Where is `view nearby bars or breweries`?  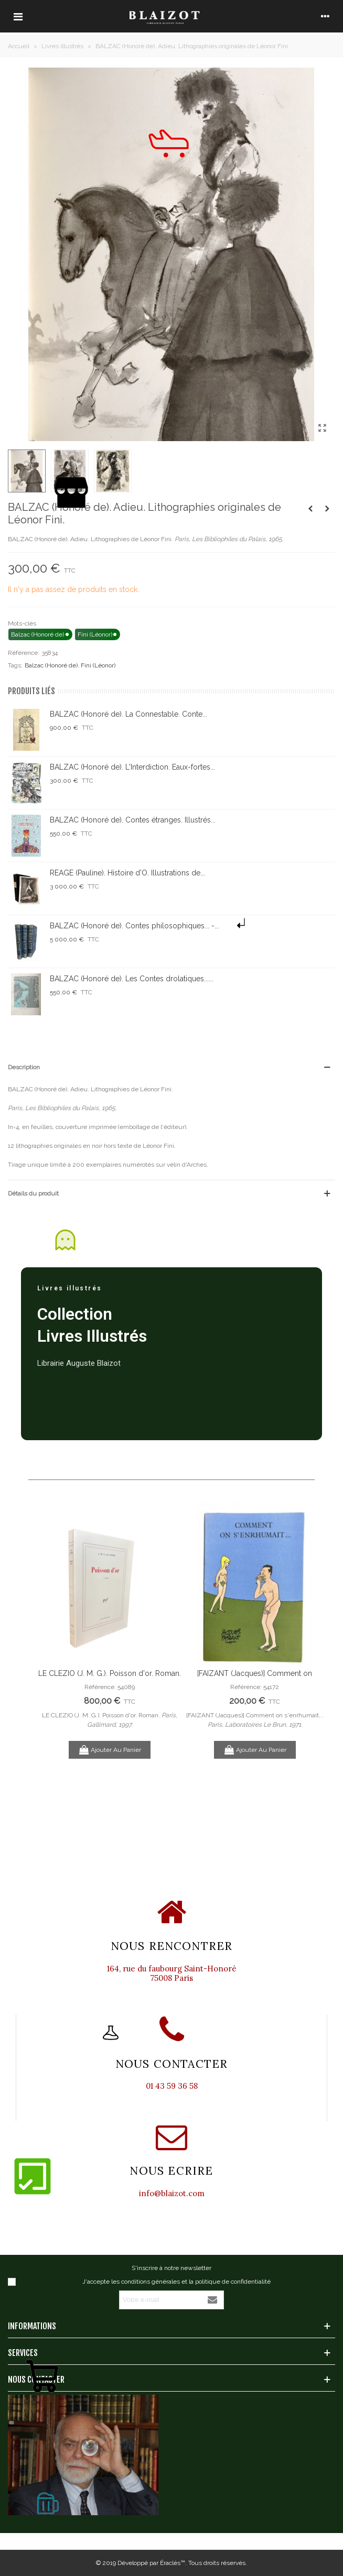 view nearby bars or breweries is located at coordinates (47, 2504).